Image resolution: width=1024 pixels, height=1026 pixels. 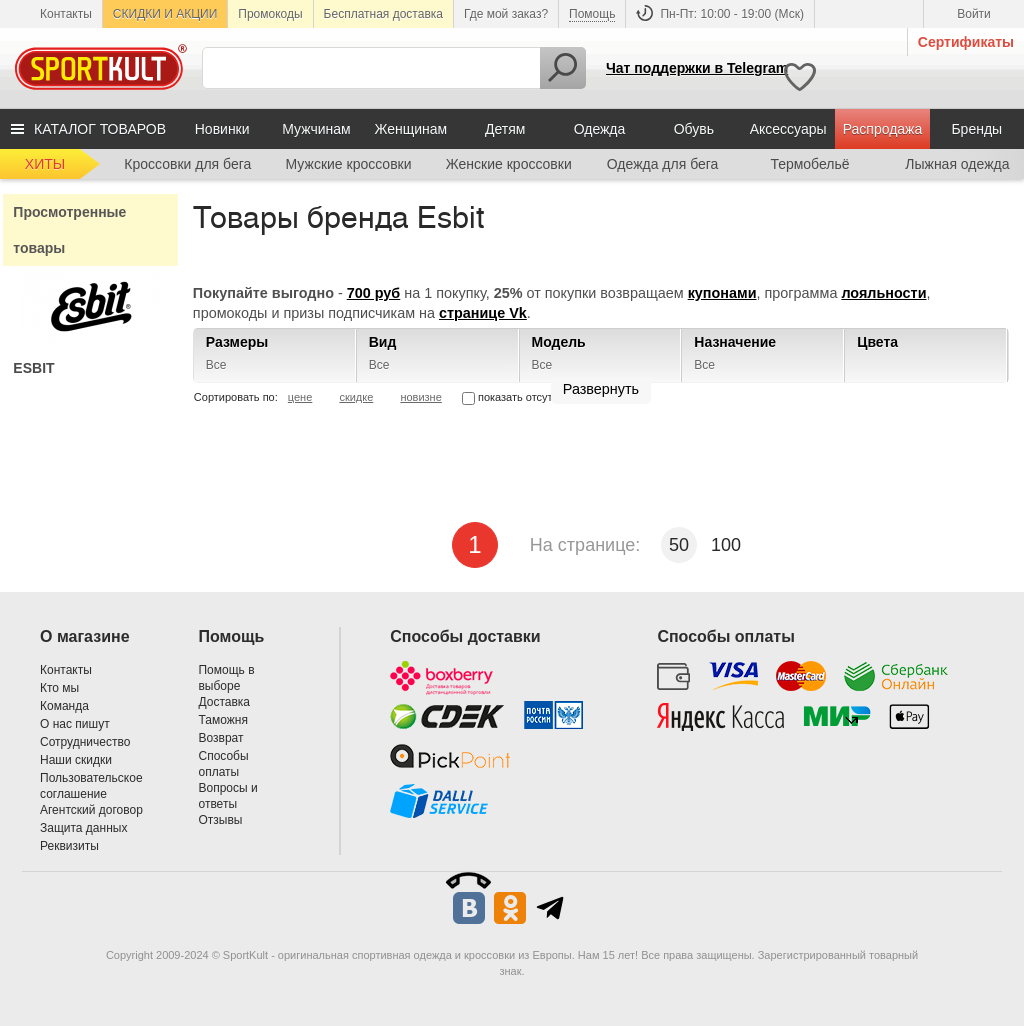 I want to click on indicates an outgoing call that wasn't answered, so click(x=851, y=720).